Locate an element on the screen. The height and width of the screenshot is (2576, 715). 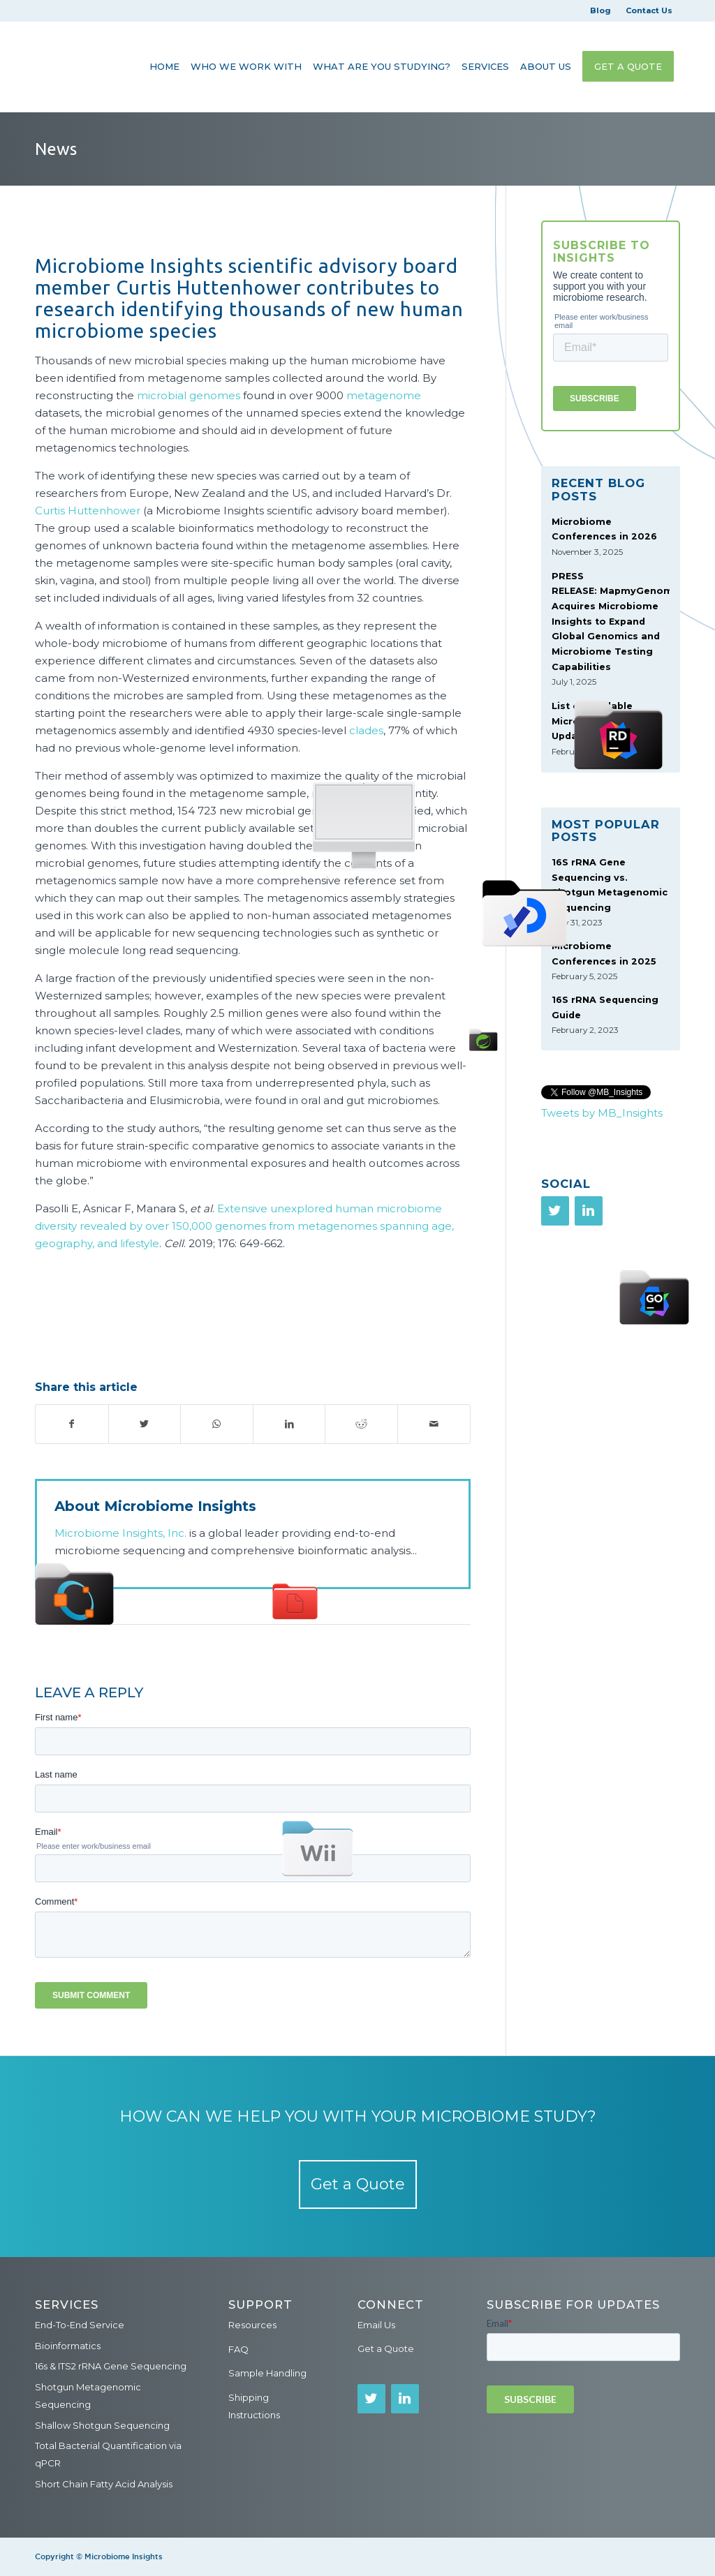
open spring framework project files is located at coordinates (483, 1041).